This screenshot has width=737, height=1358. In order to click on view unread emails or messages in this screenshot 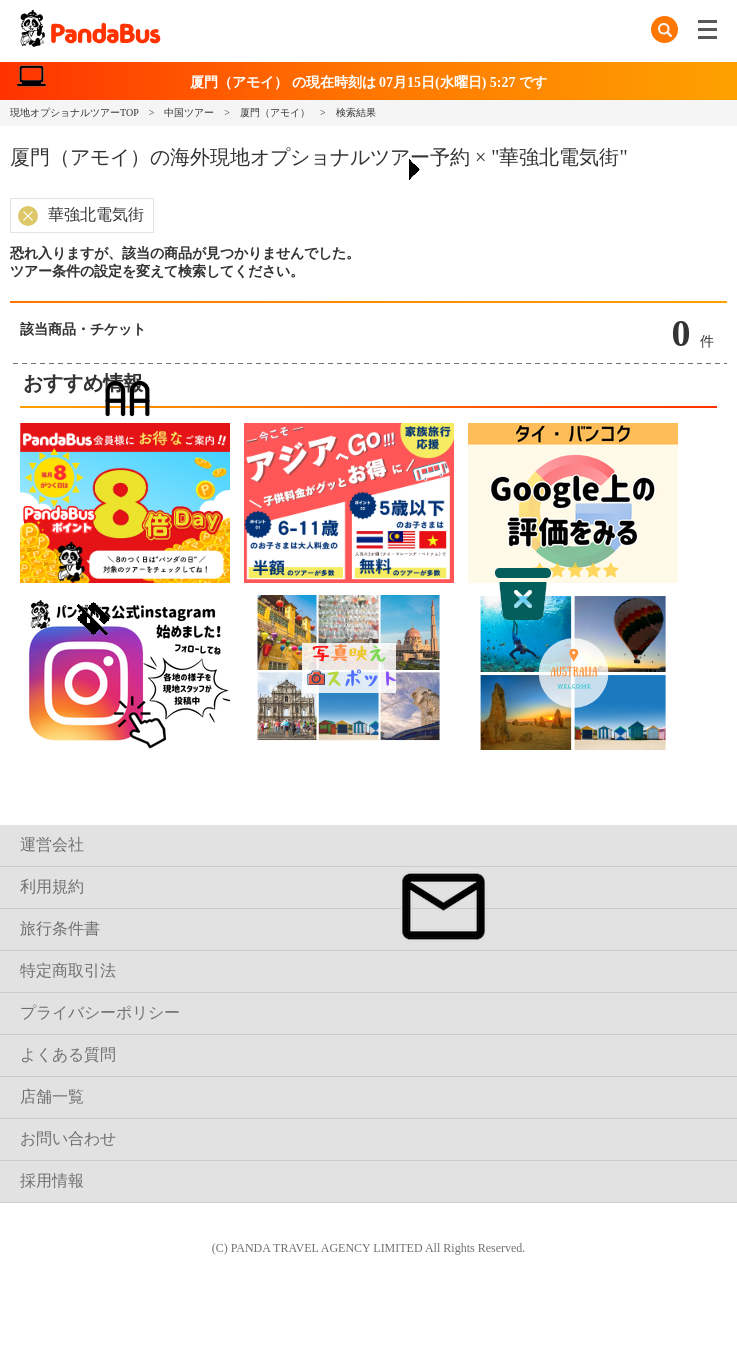, I will do `click(443, 906)`.